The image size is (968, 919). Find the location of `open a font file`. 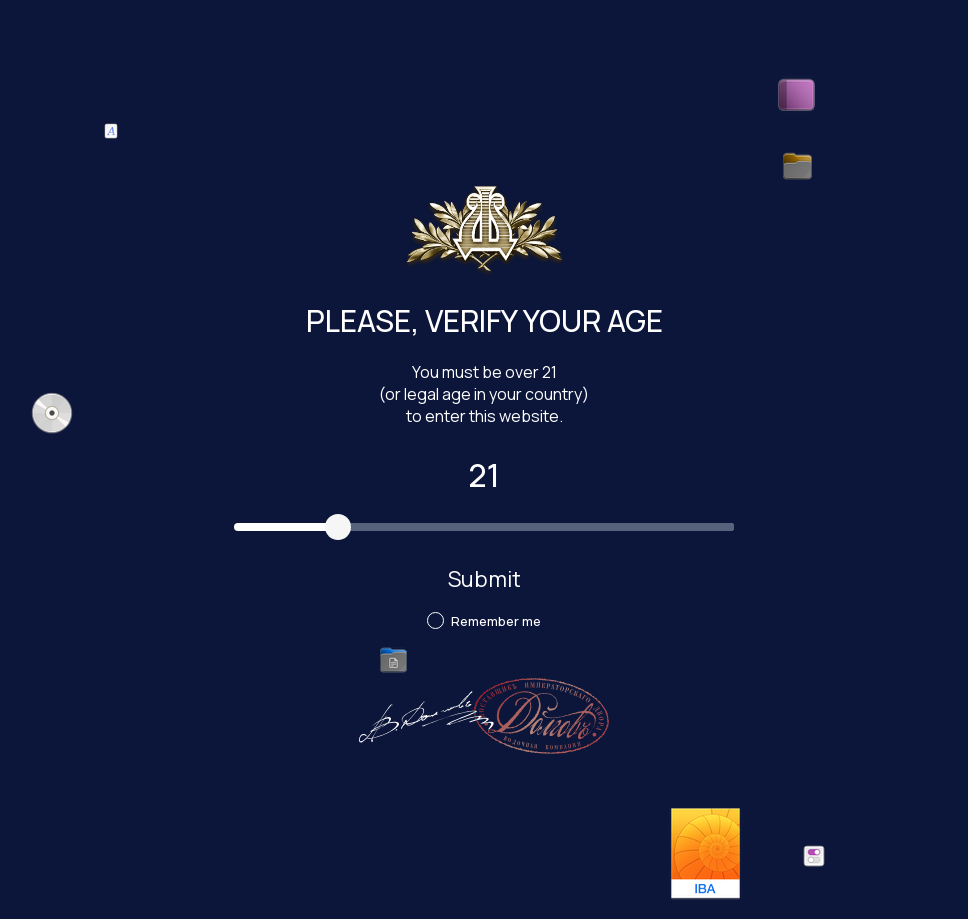

open a font file is located at coordinates (111, 131).